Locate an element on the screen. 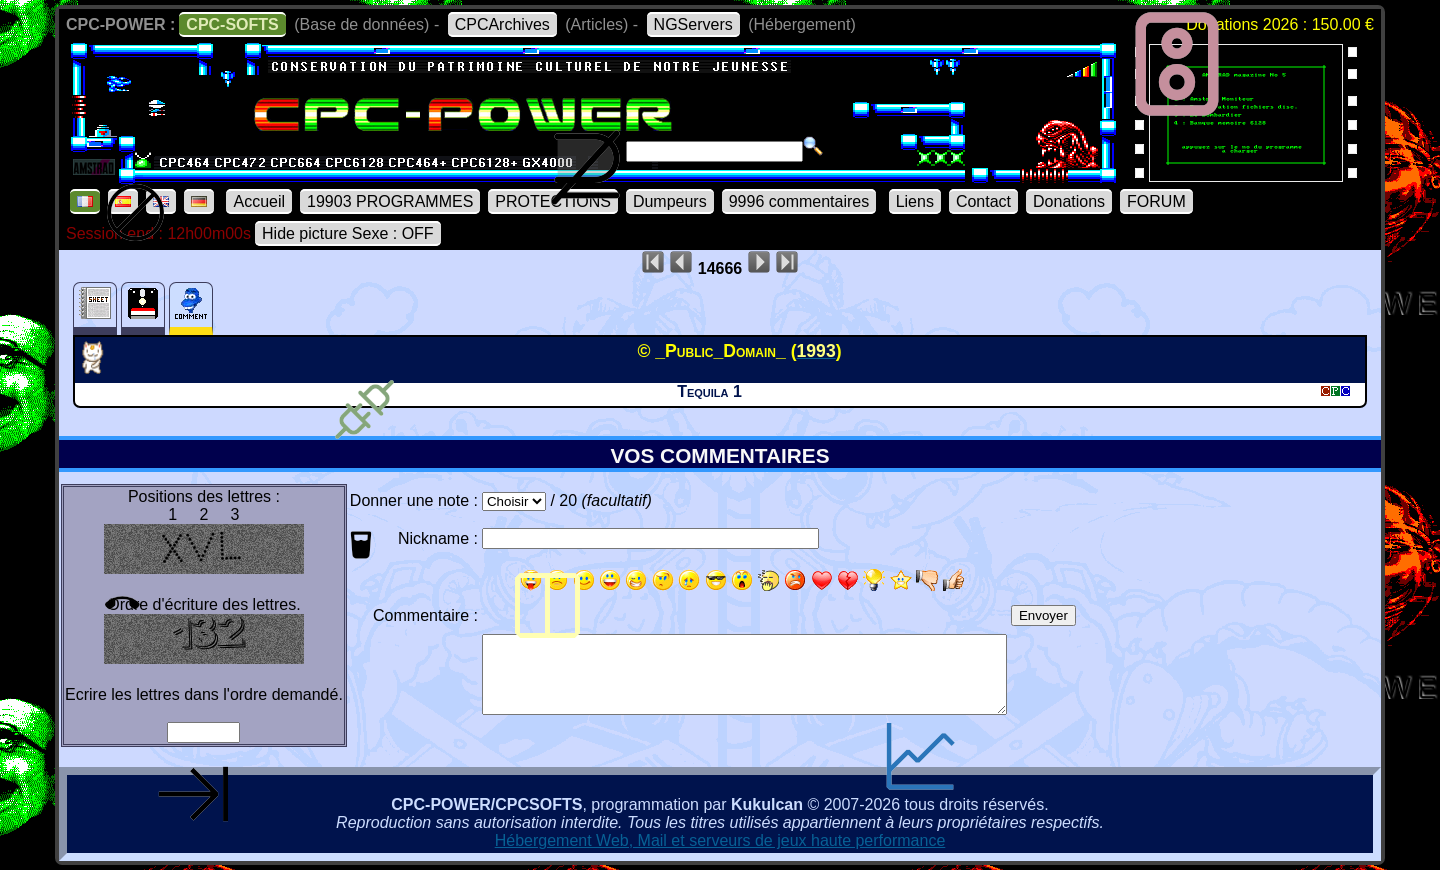  connect or pair devices is located at coordinates (364, 409).